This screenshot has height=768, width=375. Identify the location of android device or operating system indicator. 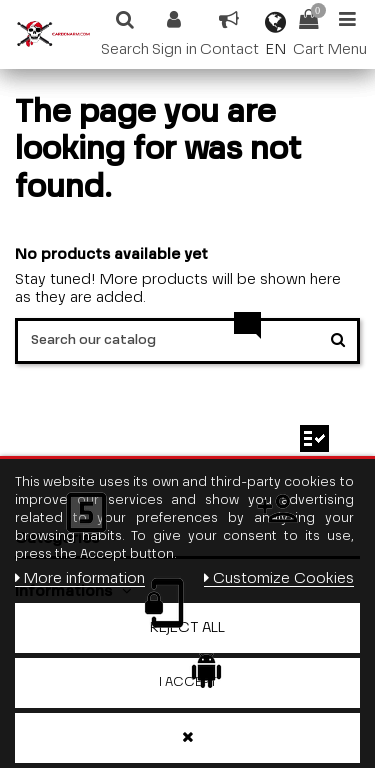
(206, 670).